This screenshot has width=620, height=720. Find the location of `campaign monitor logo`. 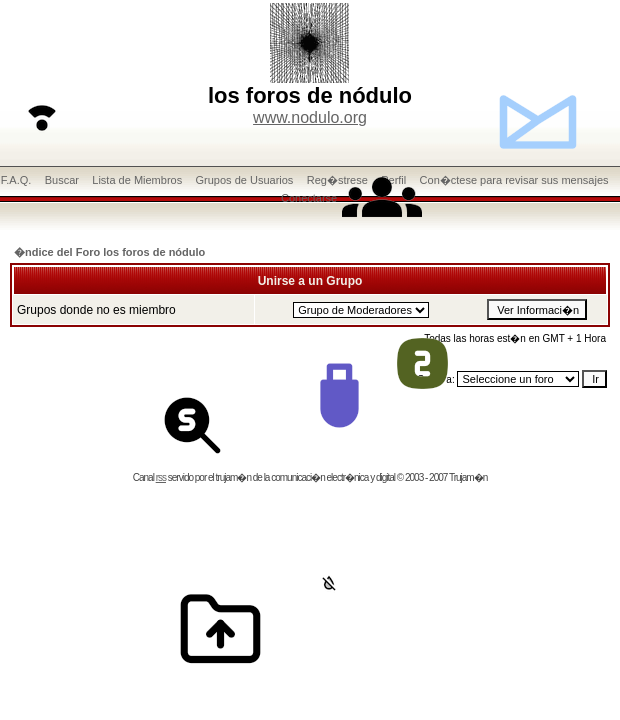

campaign monitor logo is located at coordinates (538, 122).